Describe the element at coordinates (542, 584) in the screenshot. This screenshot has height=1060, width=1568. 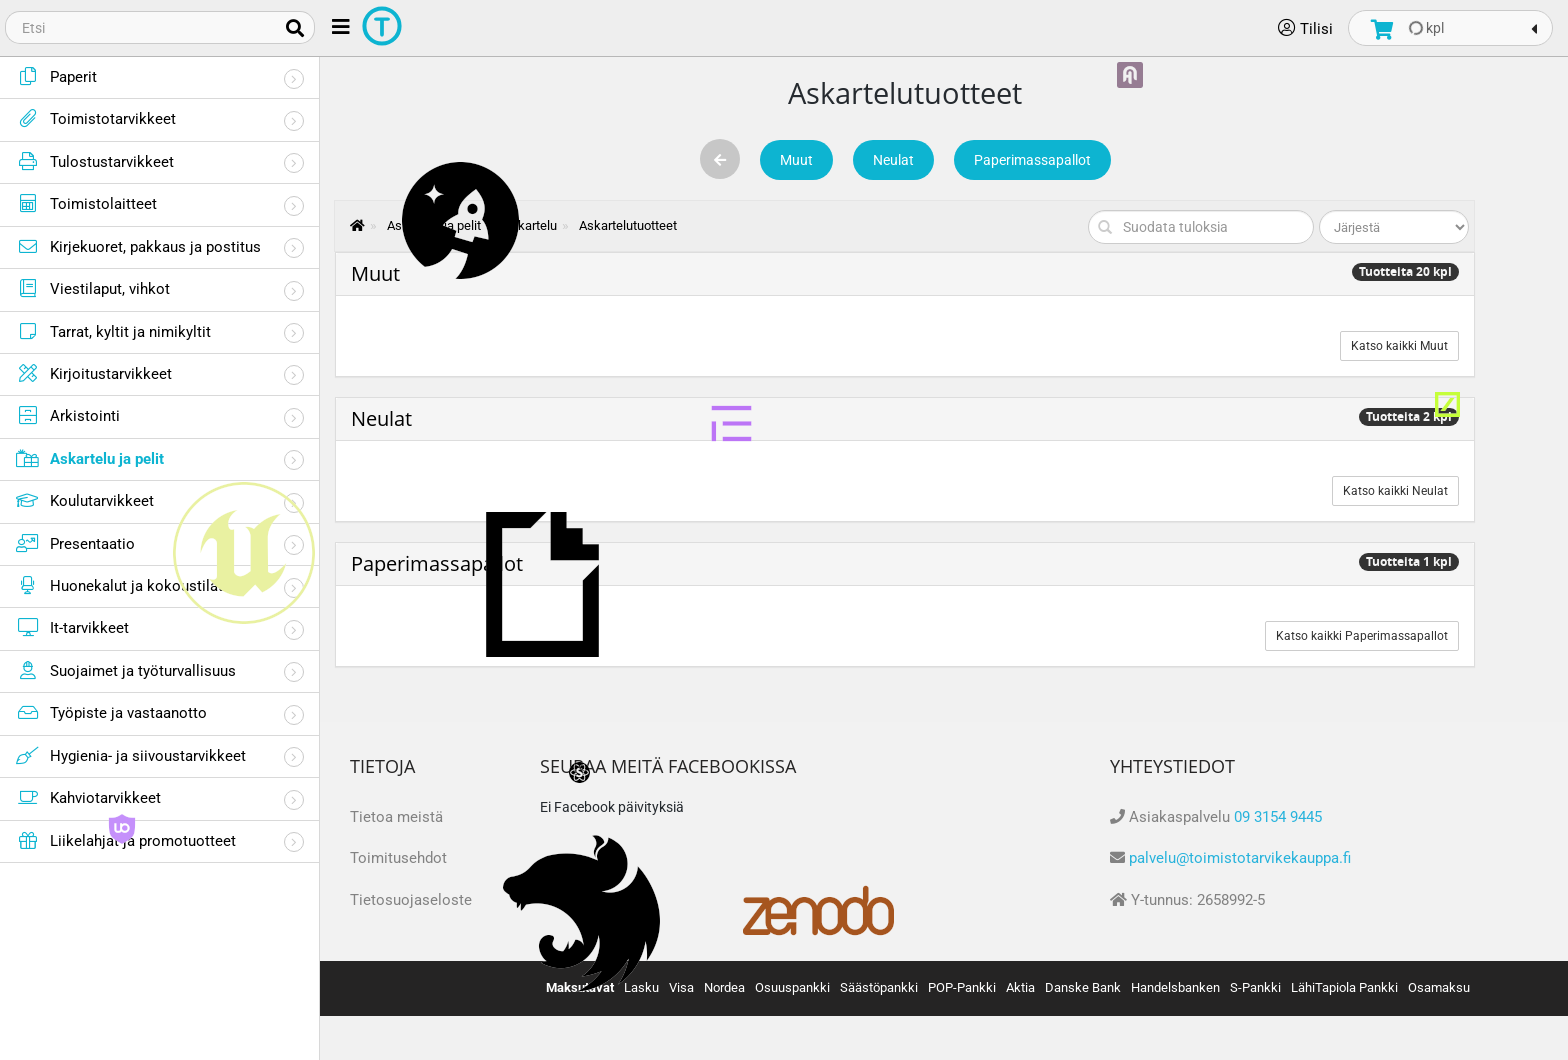
I see `open giphy to search for gifs` at that location.